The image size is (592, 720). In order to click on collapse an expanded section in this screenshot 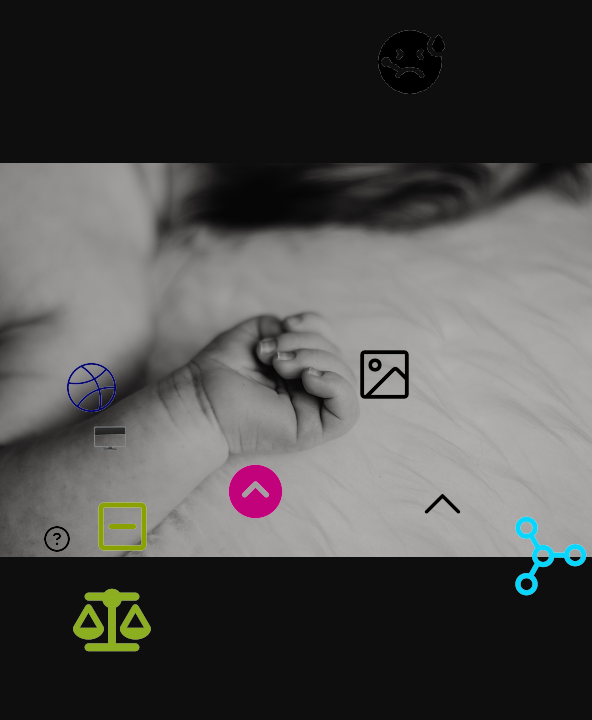, I will do `click(442, 503)`.